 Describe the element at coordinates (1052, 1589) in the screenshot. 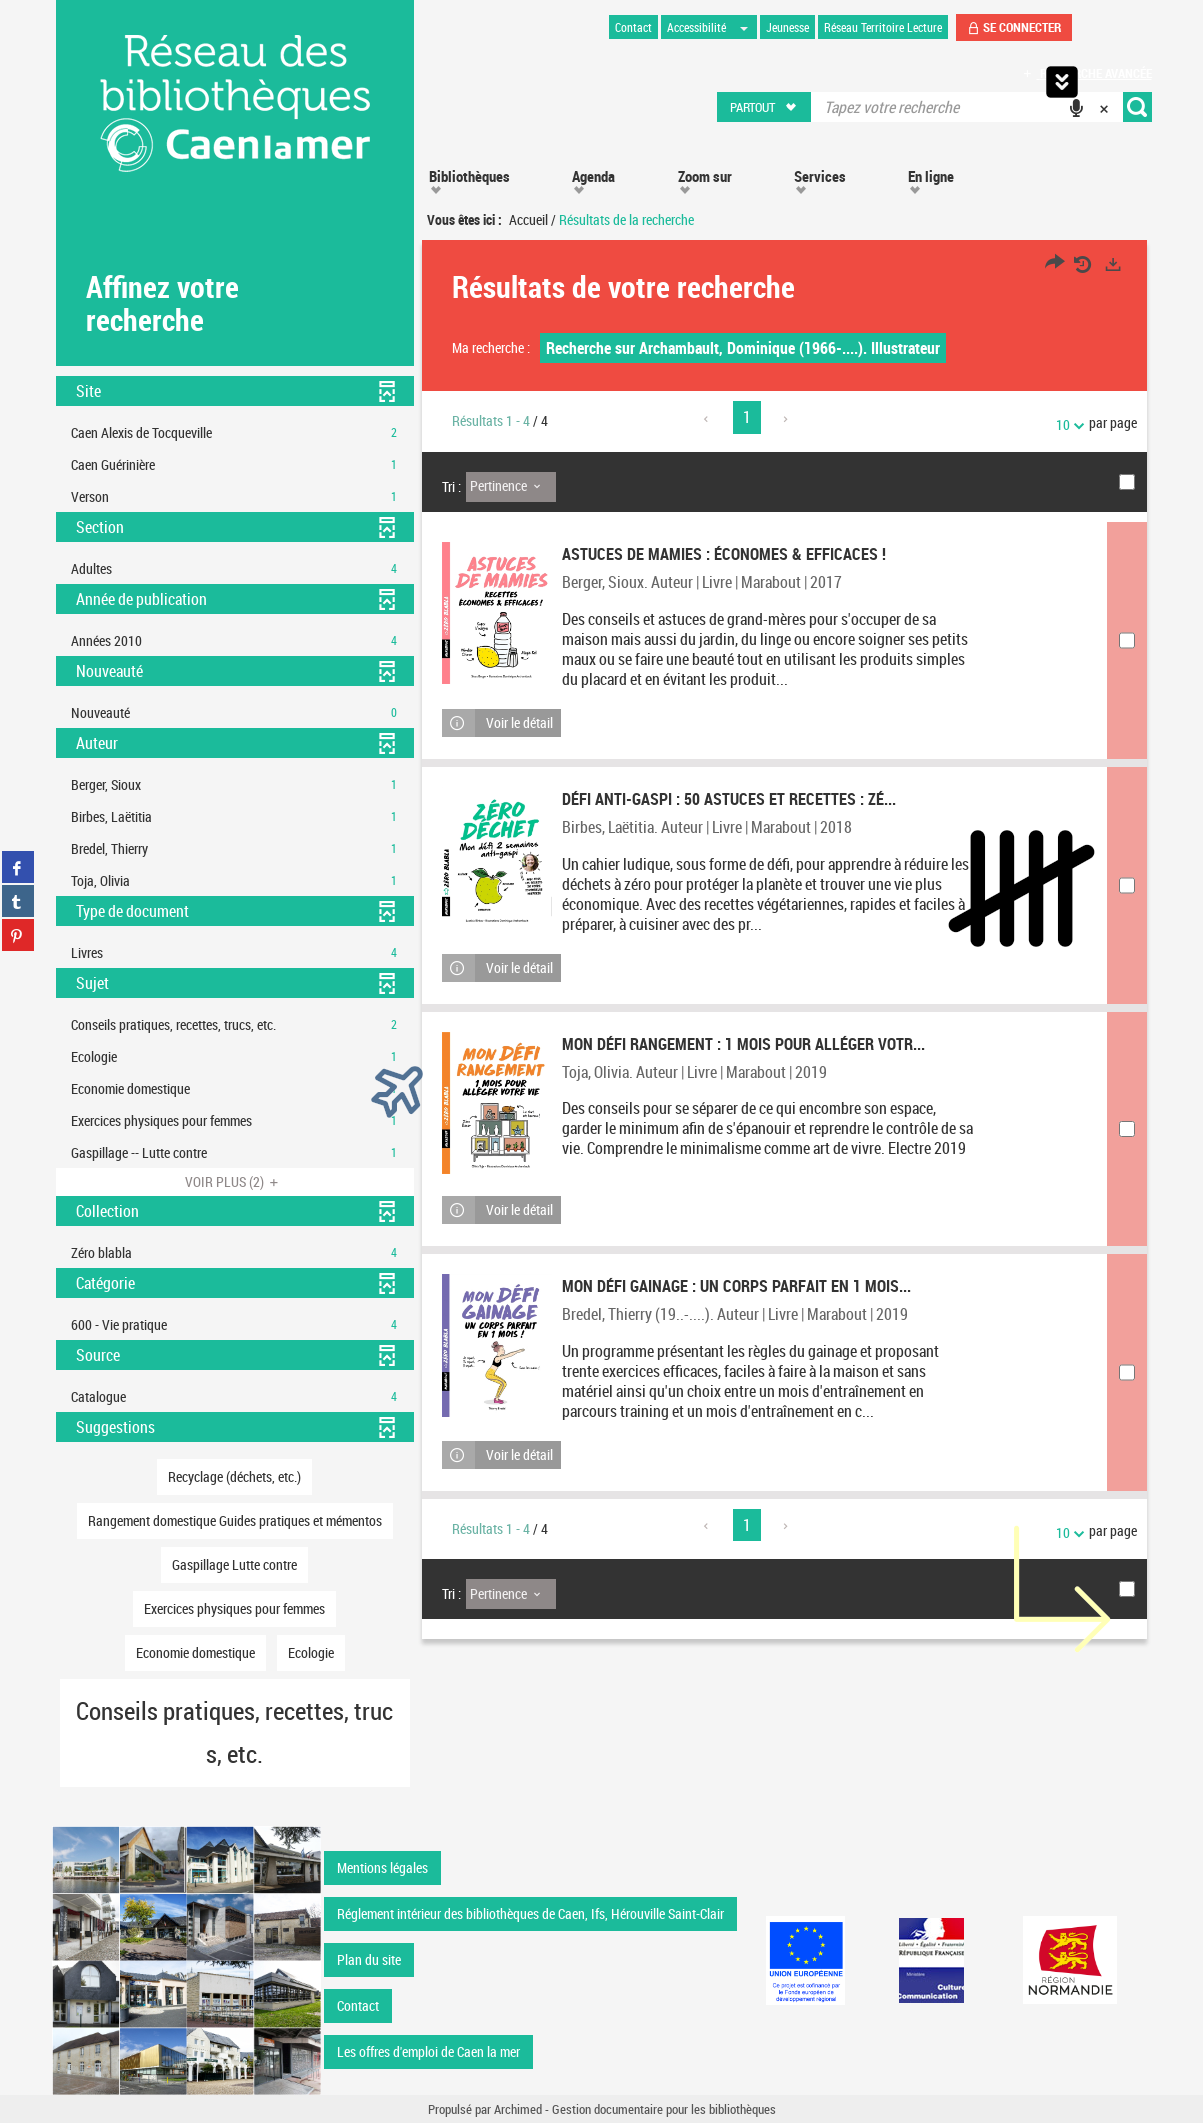

I see `move item down and to the right` at that location.